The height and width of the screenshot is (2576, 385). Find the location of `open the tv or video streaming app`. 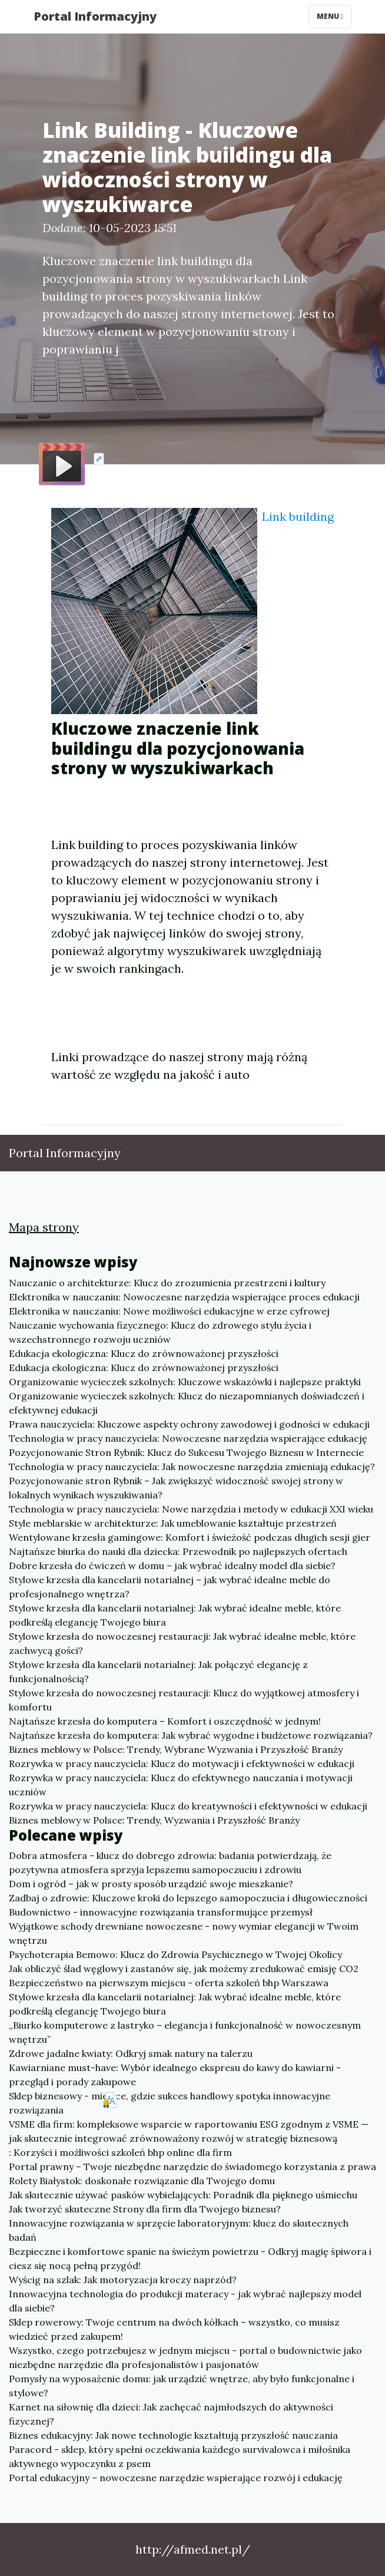

open the tv or video streaming app is located at coordinates (62, 464).